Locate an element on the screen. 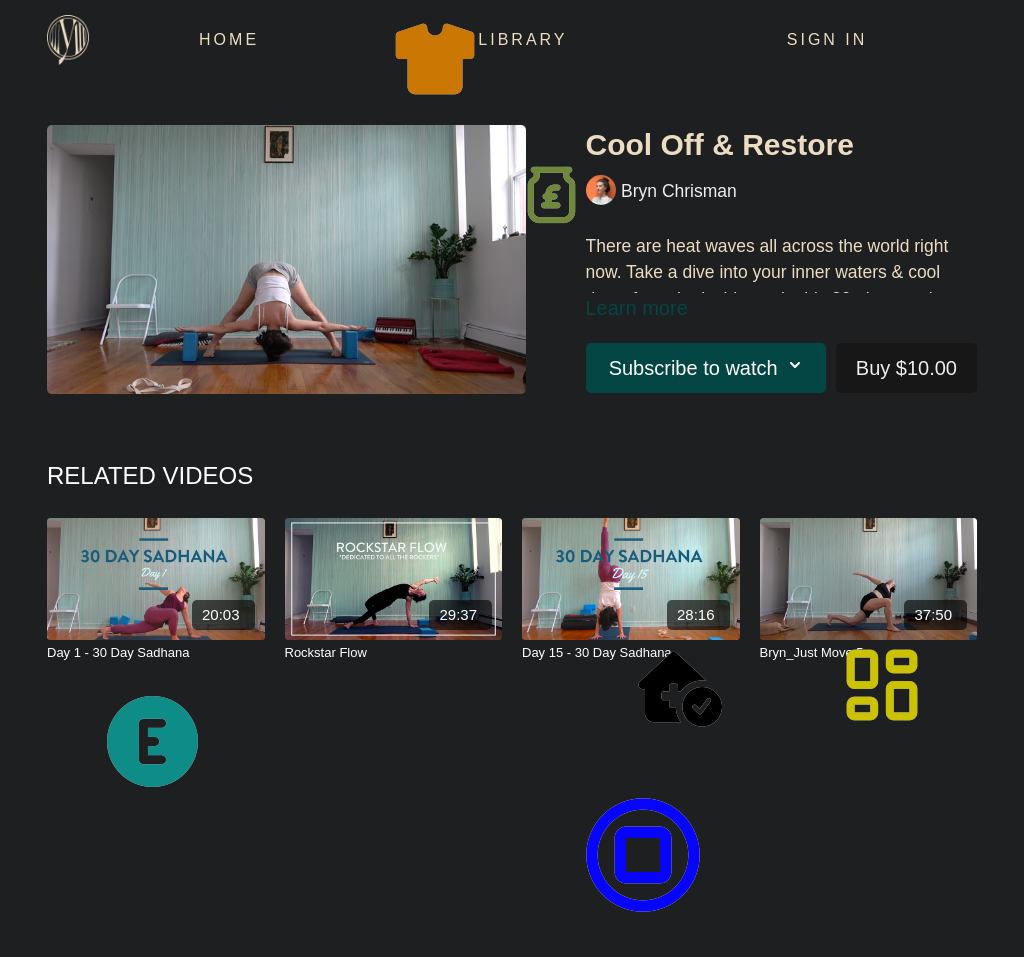  donate or tip in pounds is located at coordinates (551, 193).